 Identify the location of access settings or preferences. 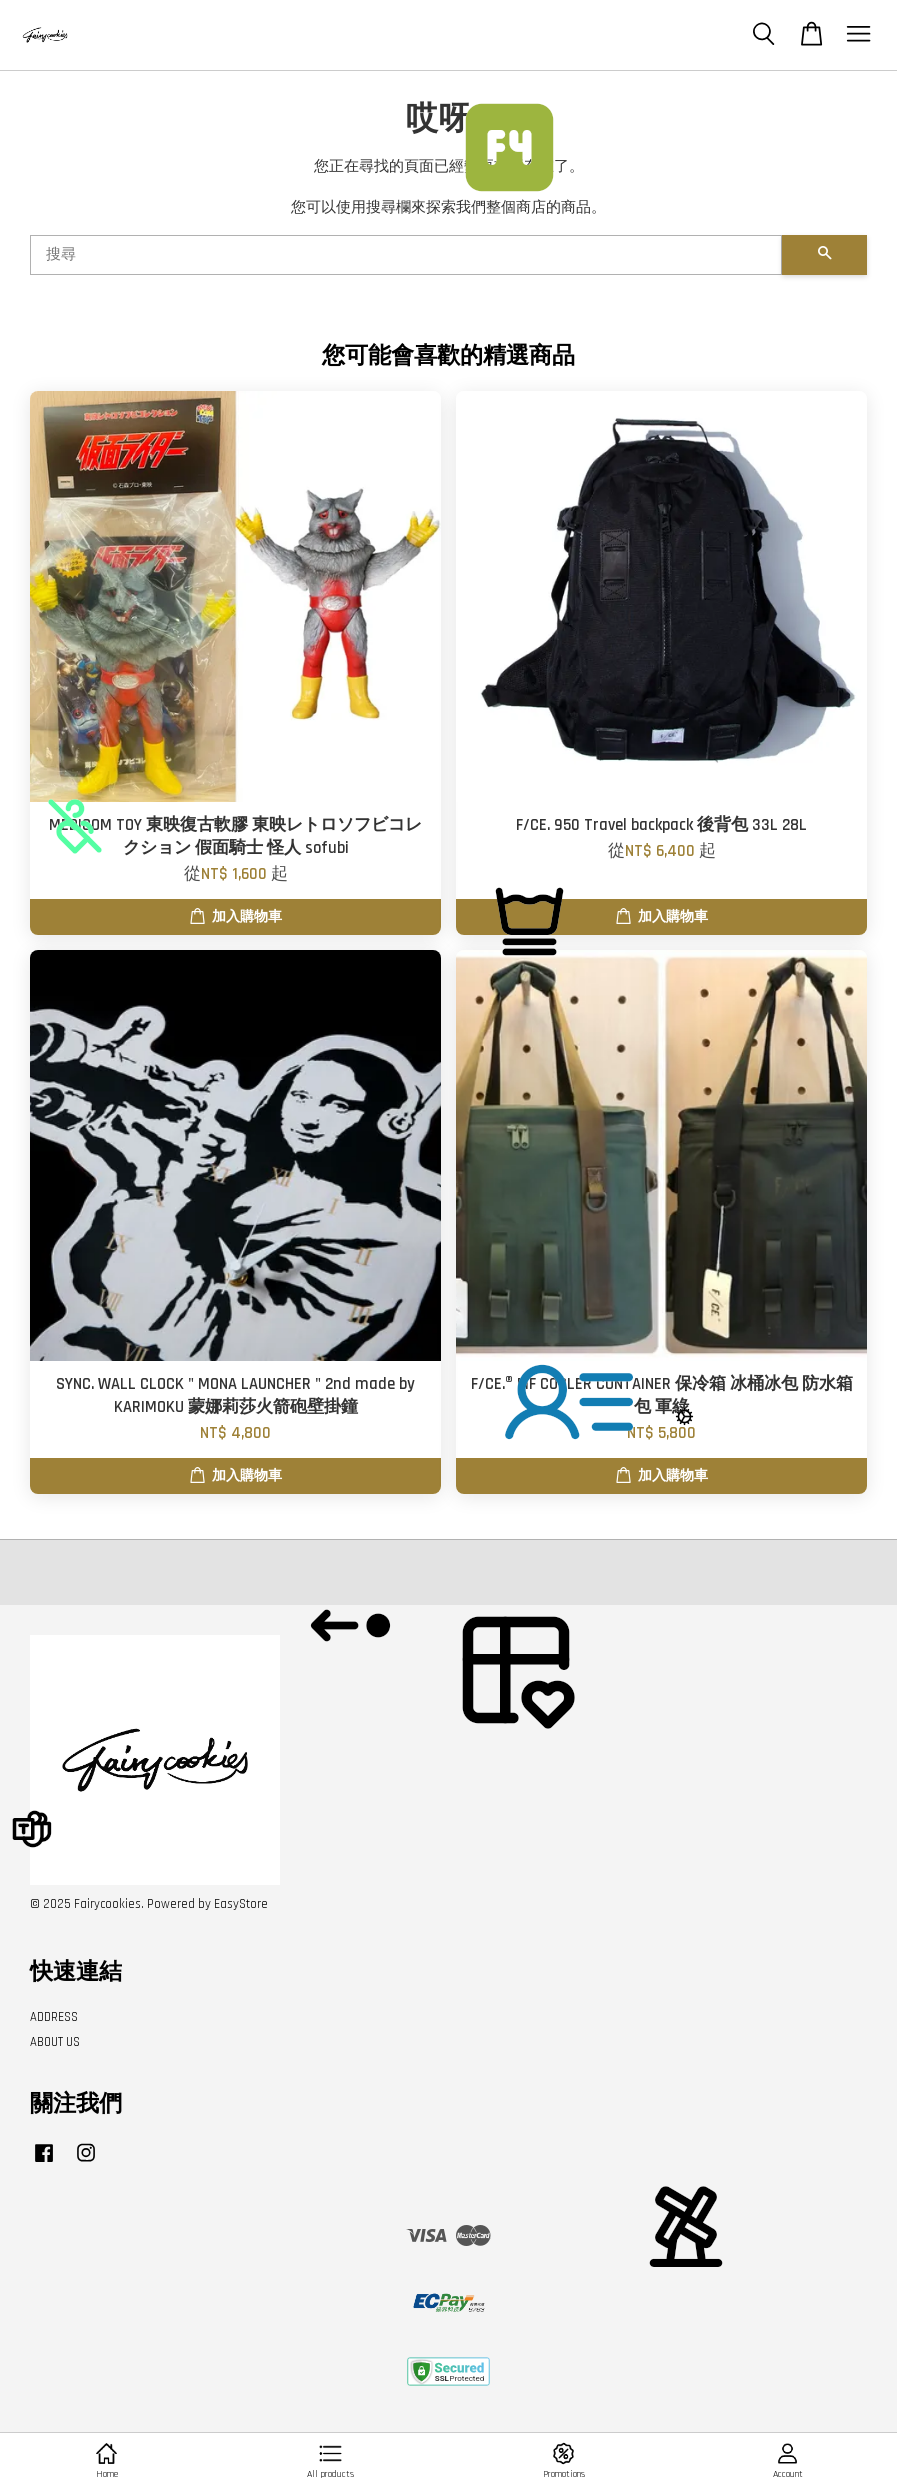
(684, 1416).